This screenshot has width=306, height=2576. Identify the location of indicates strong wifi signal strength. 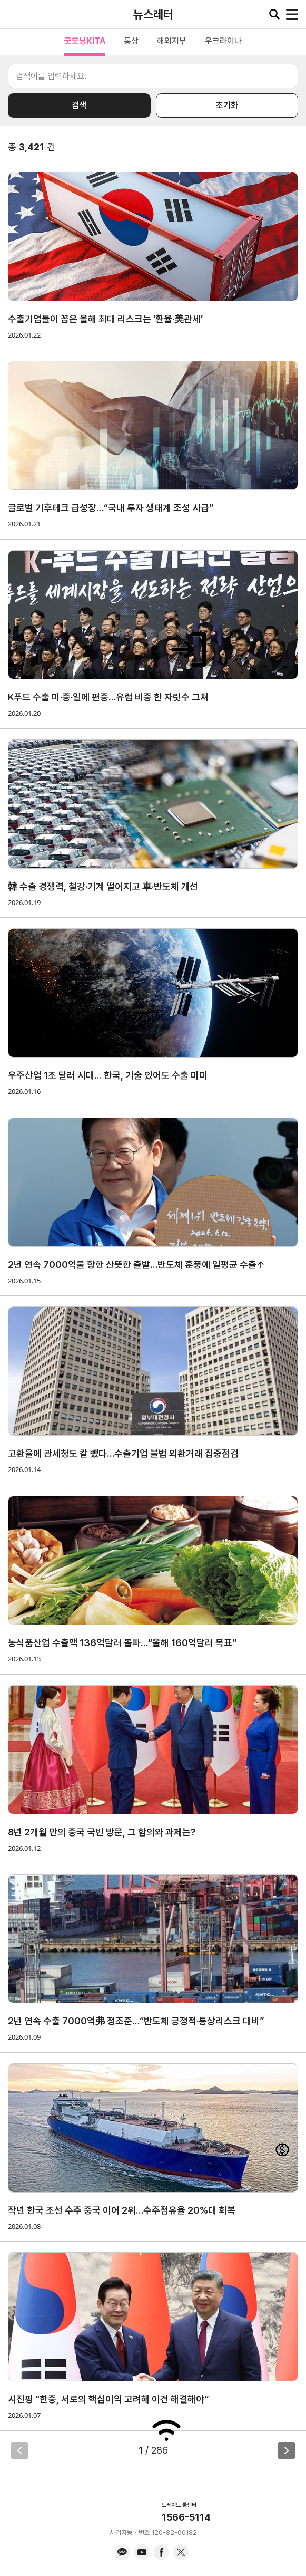
(166, 2425).